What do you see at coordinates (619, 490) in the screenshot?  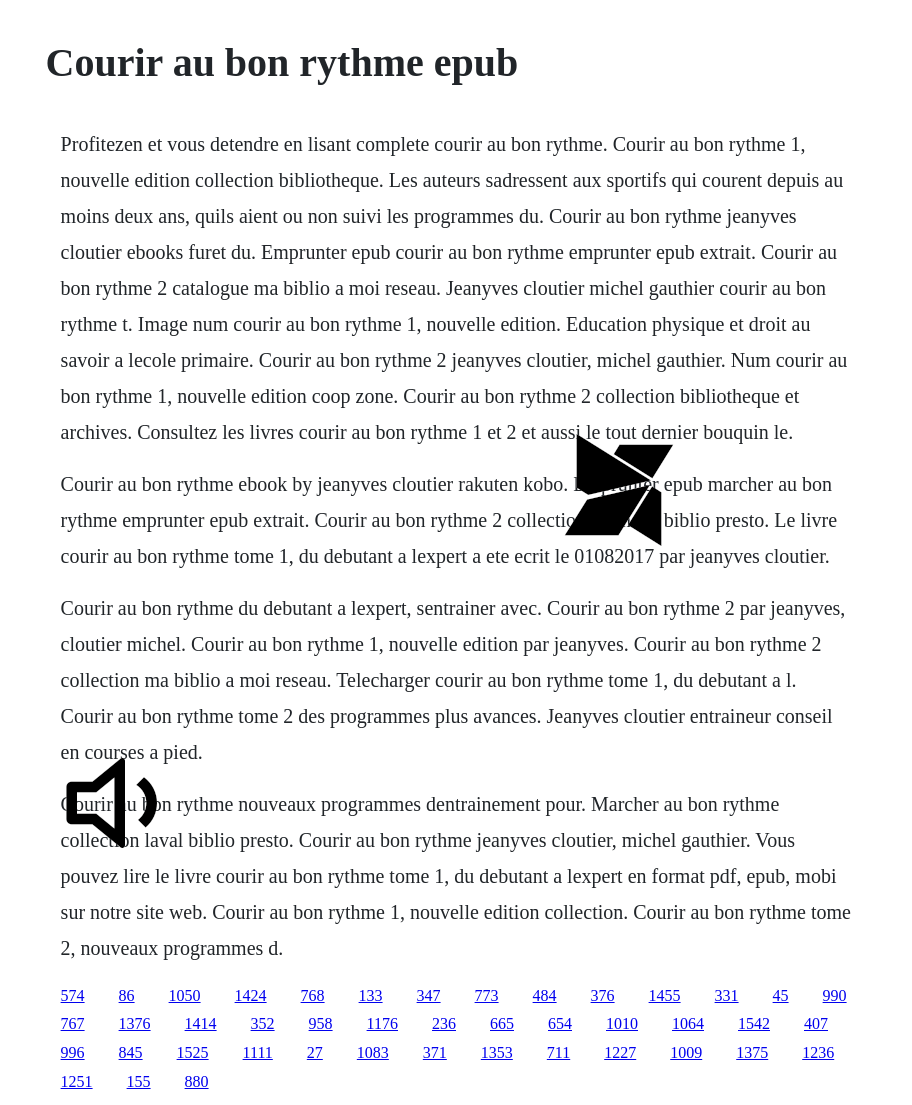 I see `link to MODX content management system` at bounding box center [619, 490].